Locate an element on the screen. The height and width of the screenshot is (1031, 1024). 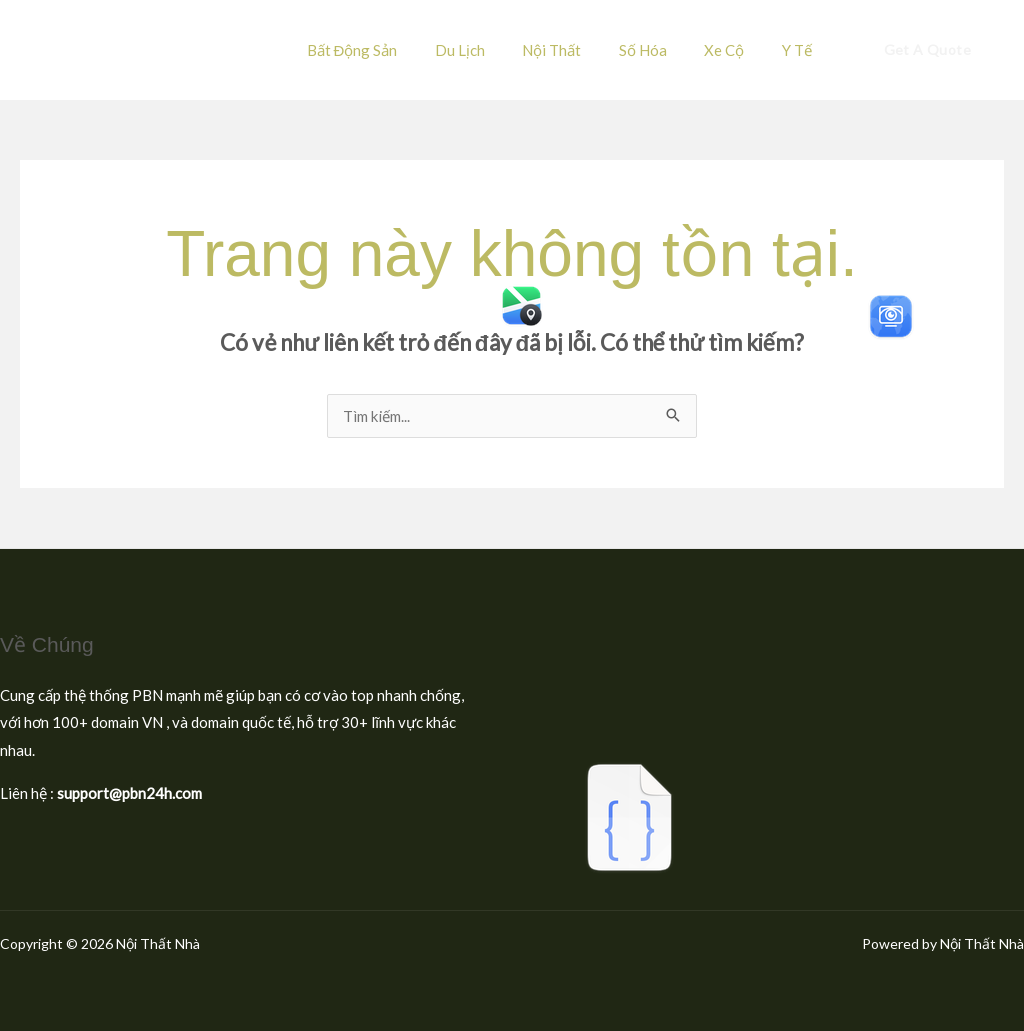
open Google Maps is located at coordinates (521, 305).